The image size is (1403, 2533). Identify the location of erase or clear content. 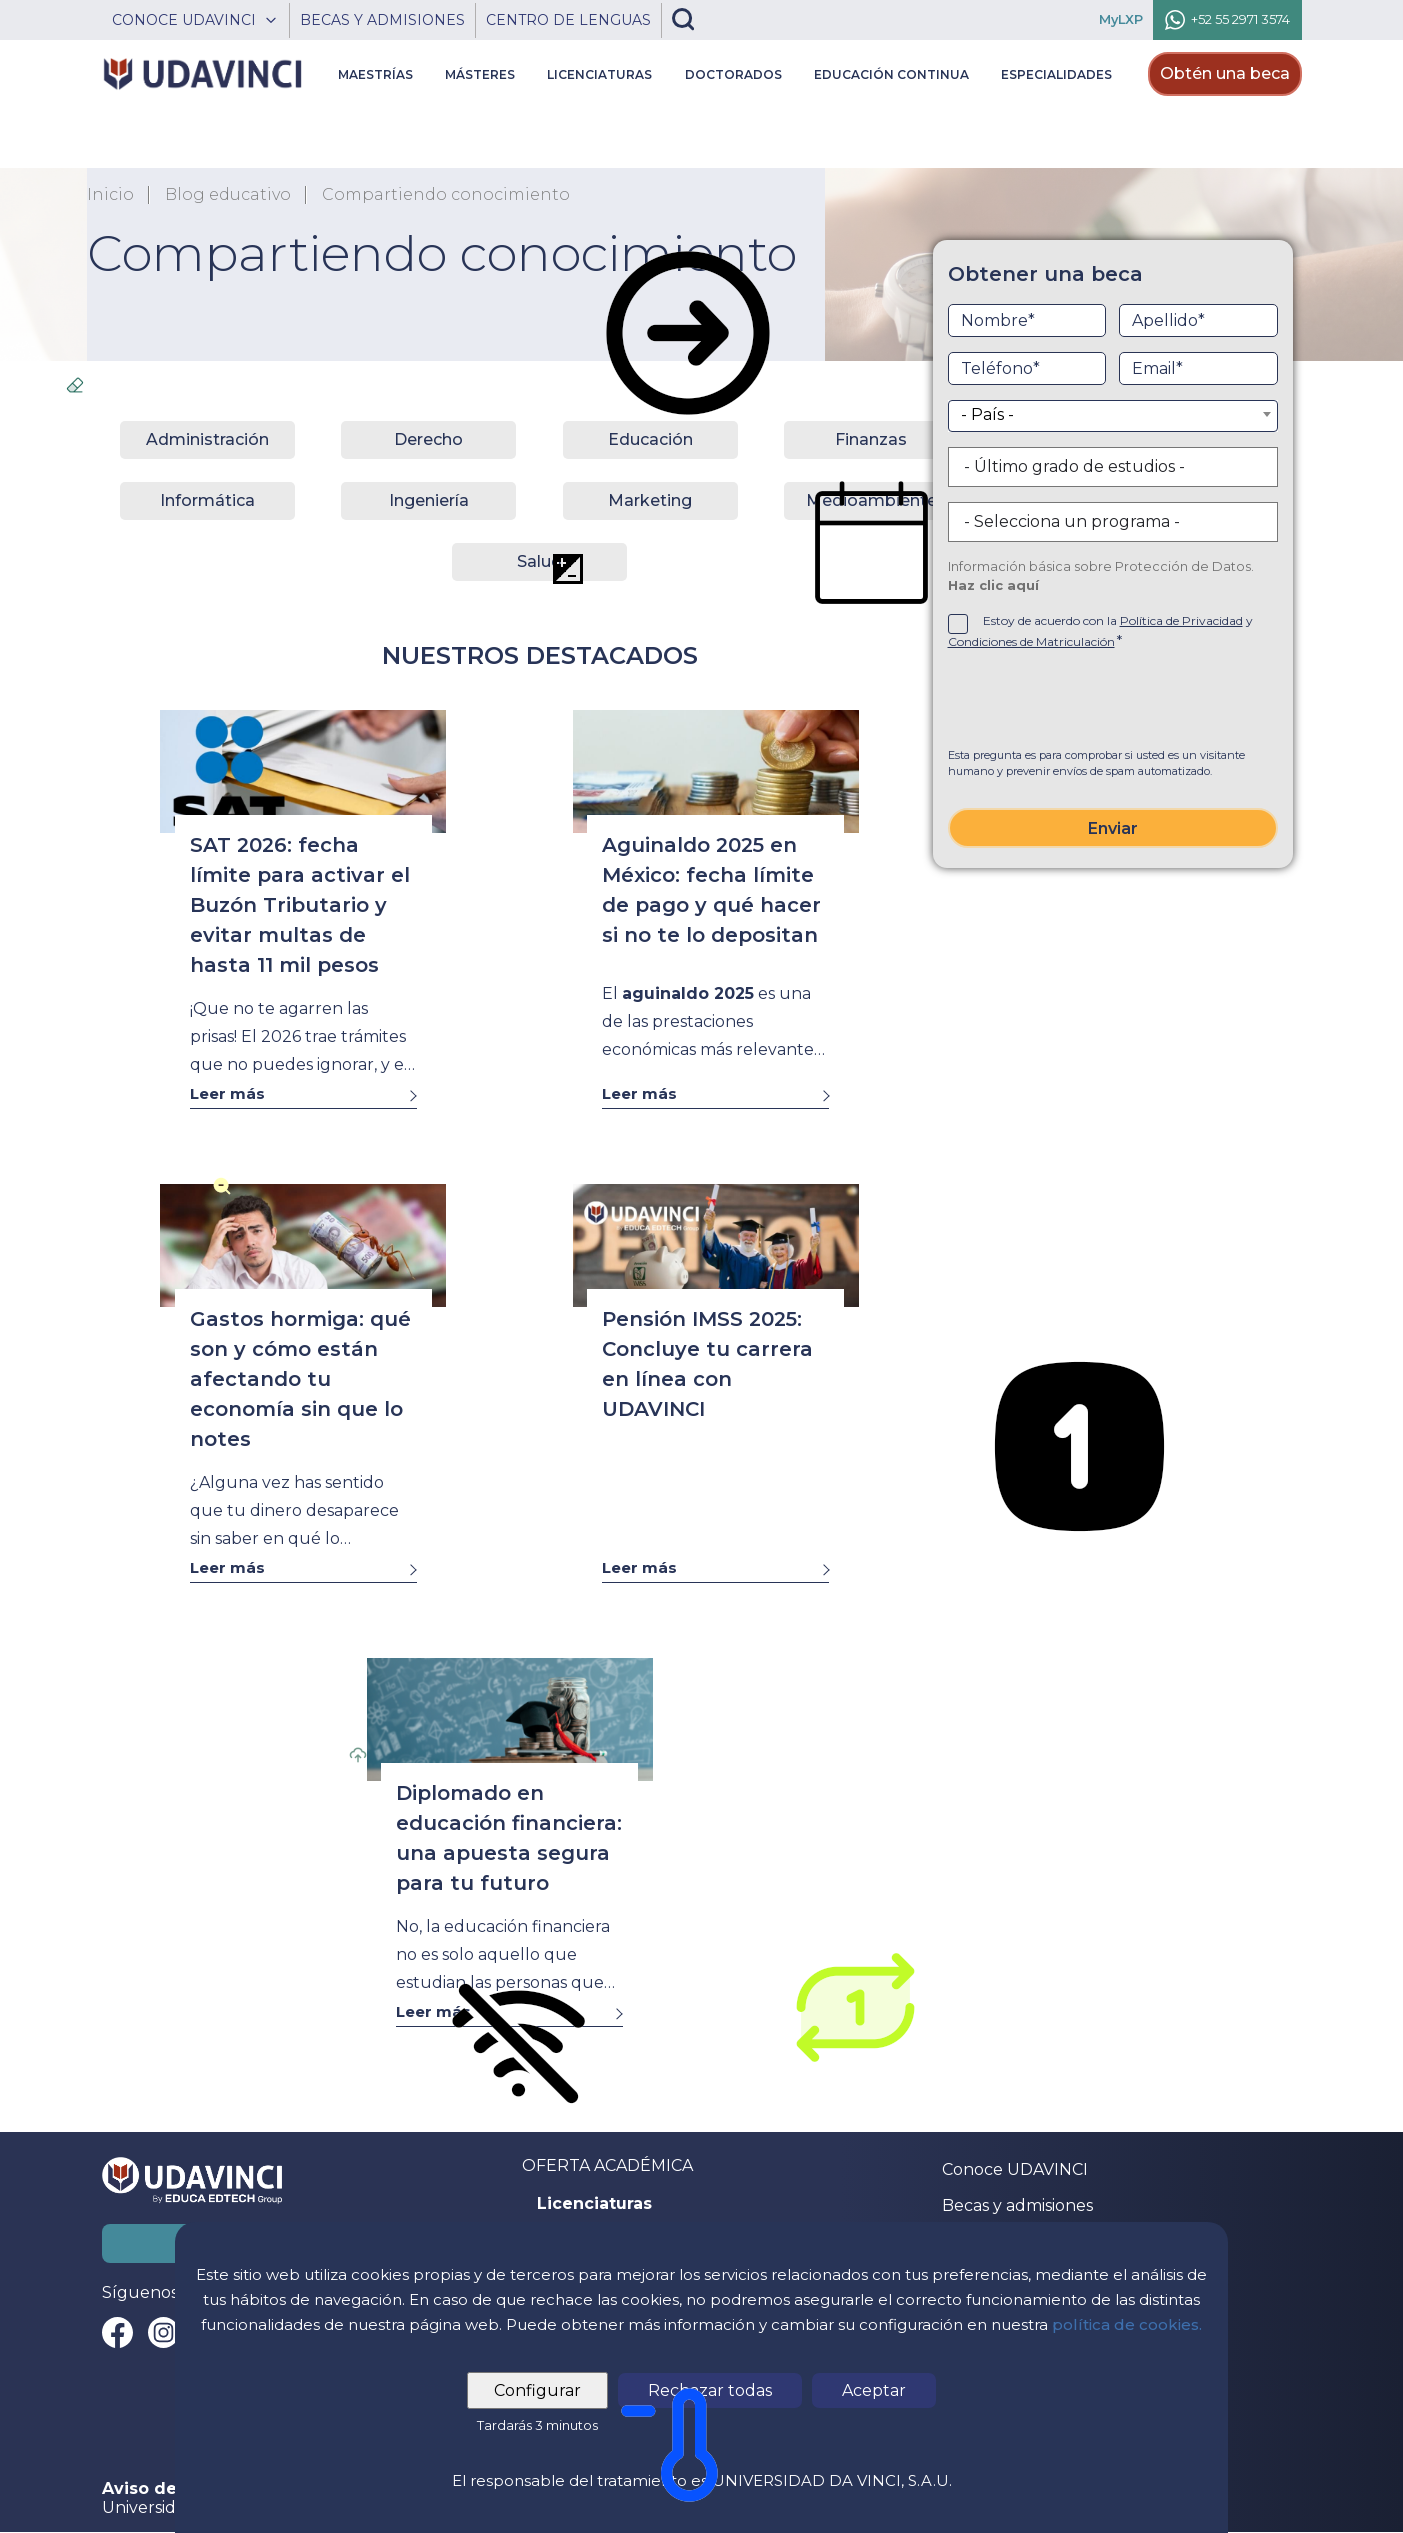
(75, 385).